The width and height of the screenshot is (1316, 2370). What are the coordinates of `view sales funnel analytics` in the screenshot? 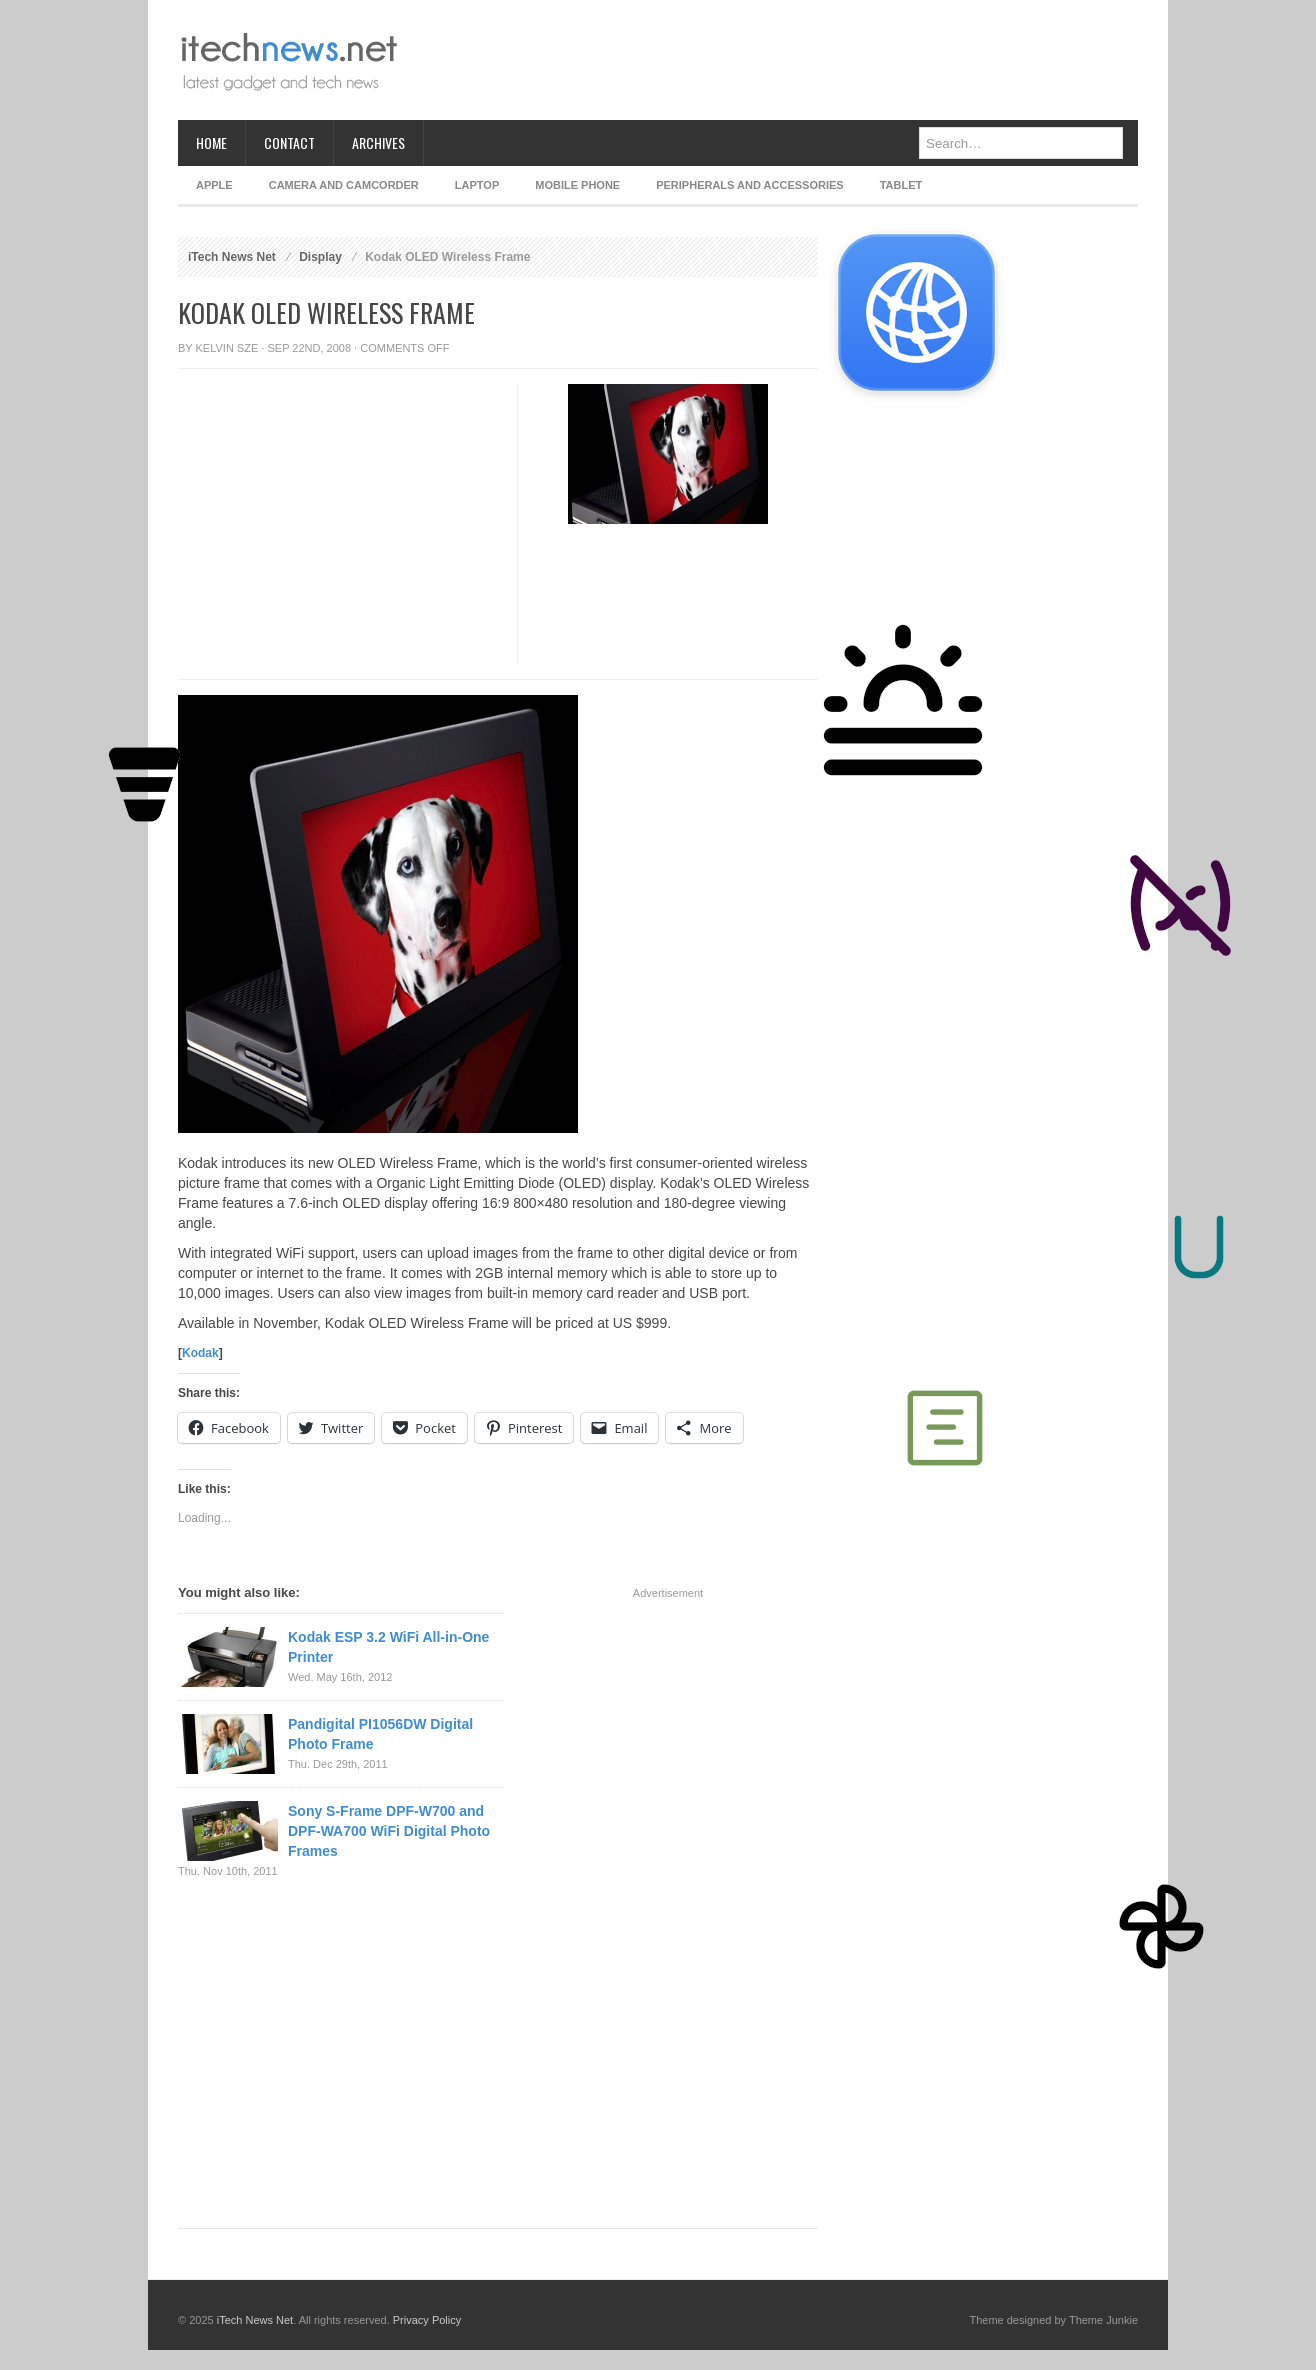 It's located at (144, 784).